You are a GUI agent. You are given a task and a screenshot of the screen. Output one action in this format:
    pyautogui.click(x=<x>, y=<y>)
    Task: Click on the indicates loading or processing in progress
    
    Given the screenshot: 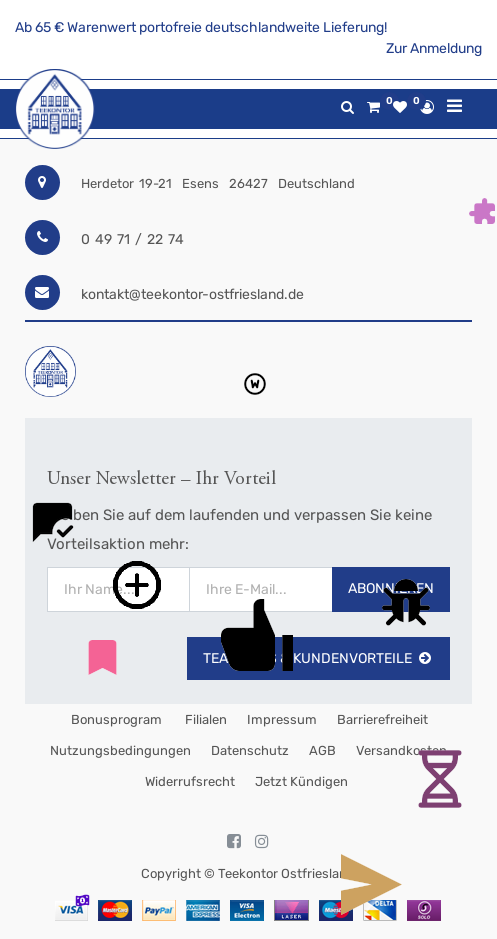 What is the action you would take?
    pyautogui.click(x=440, y=779)
    